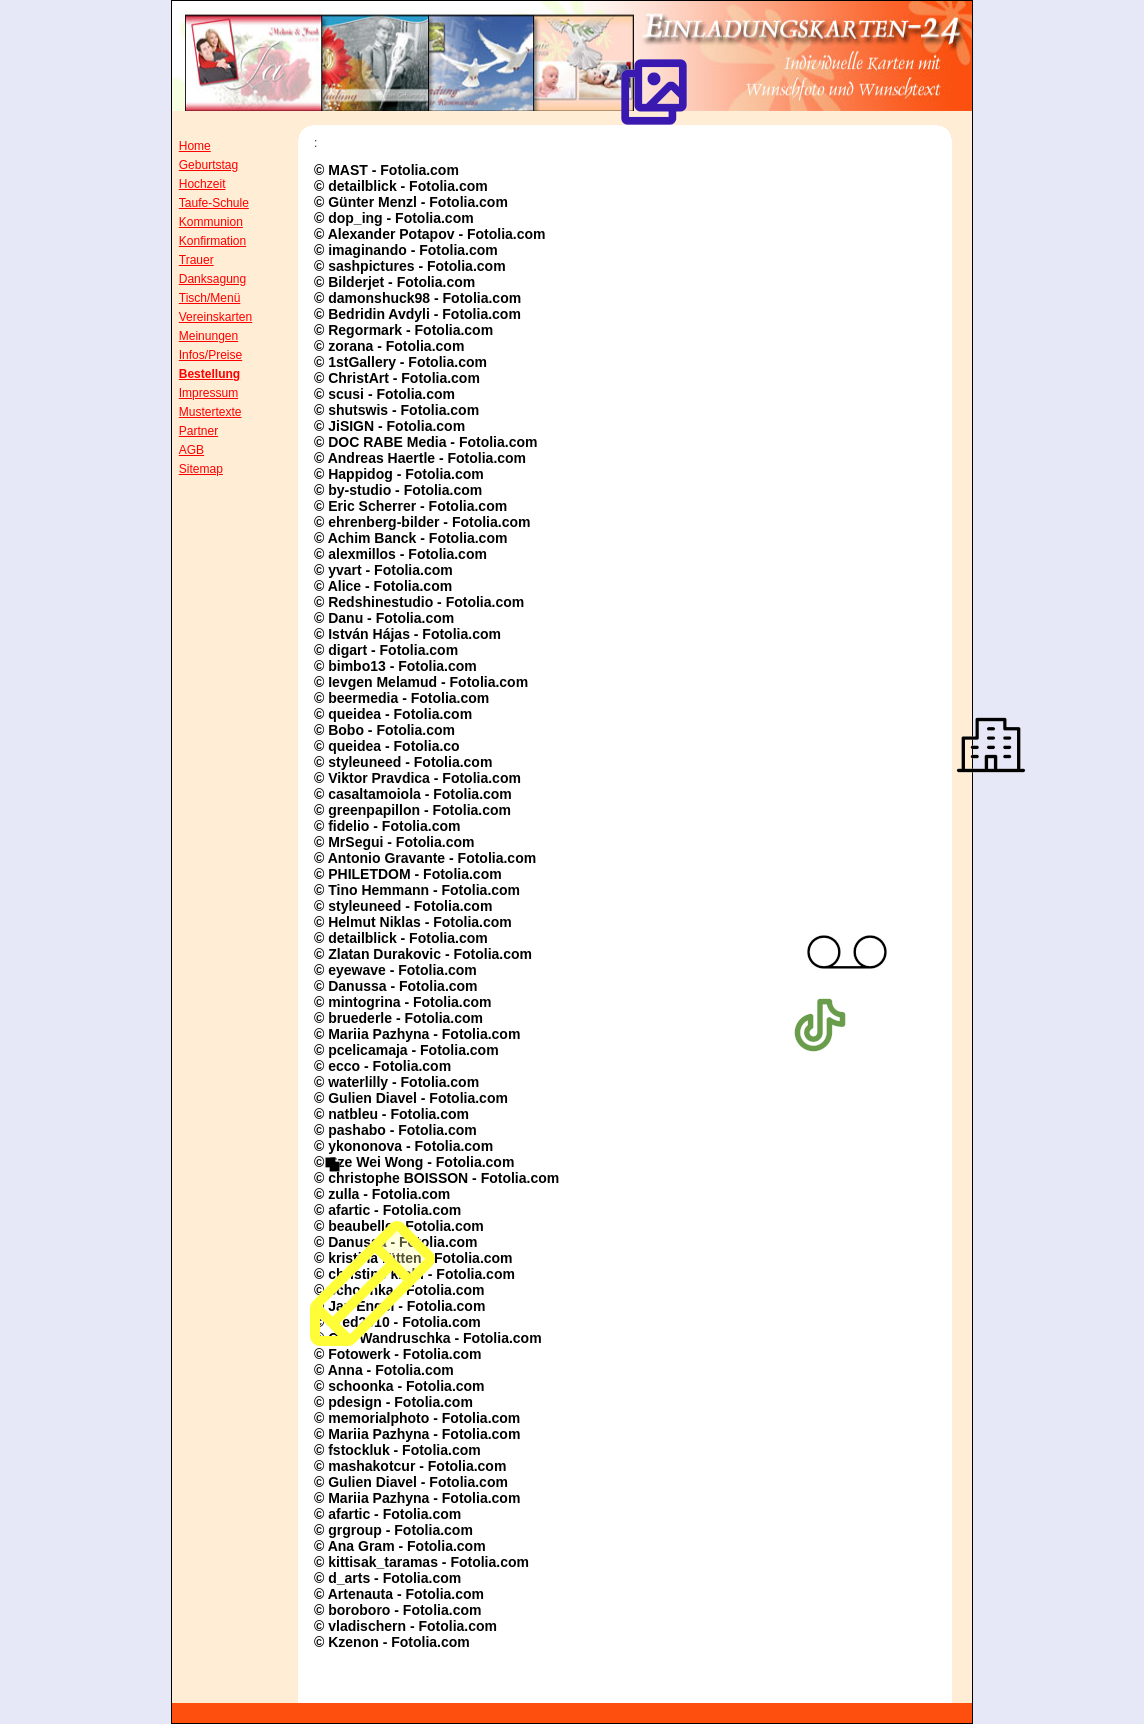 The image size is (1144, 1724). I want to click on merge or unite selected layers, so click(332, 1164).